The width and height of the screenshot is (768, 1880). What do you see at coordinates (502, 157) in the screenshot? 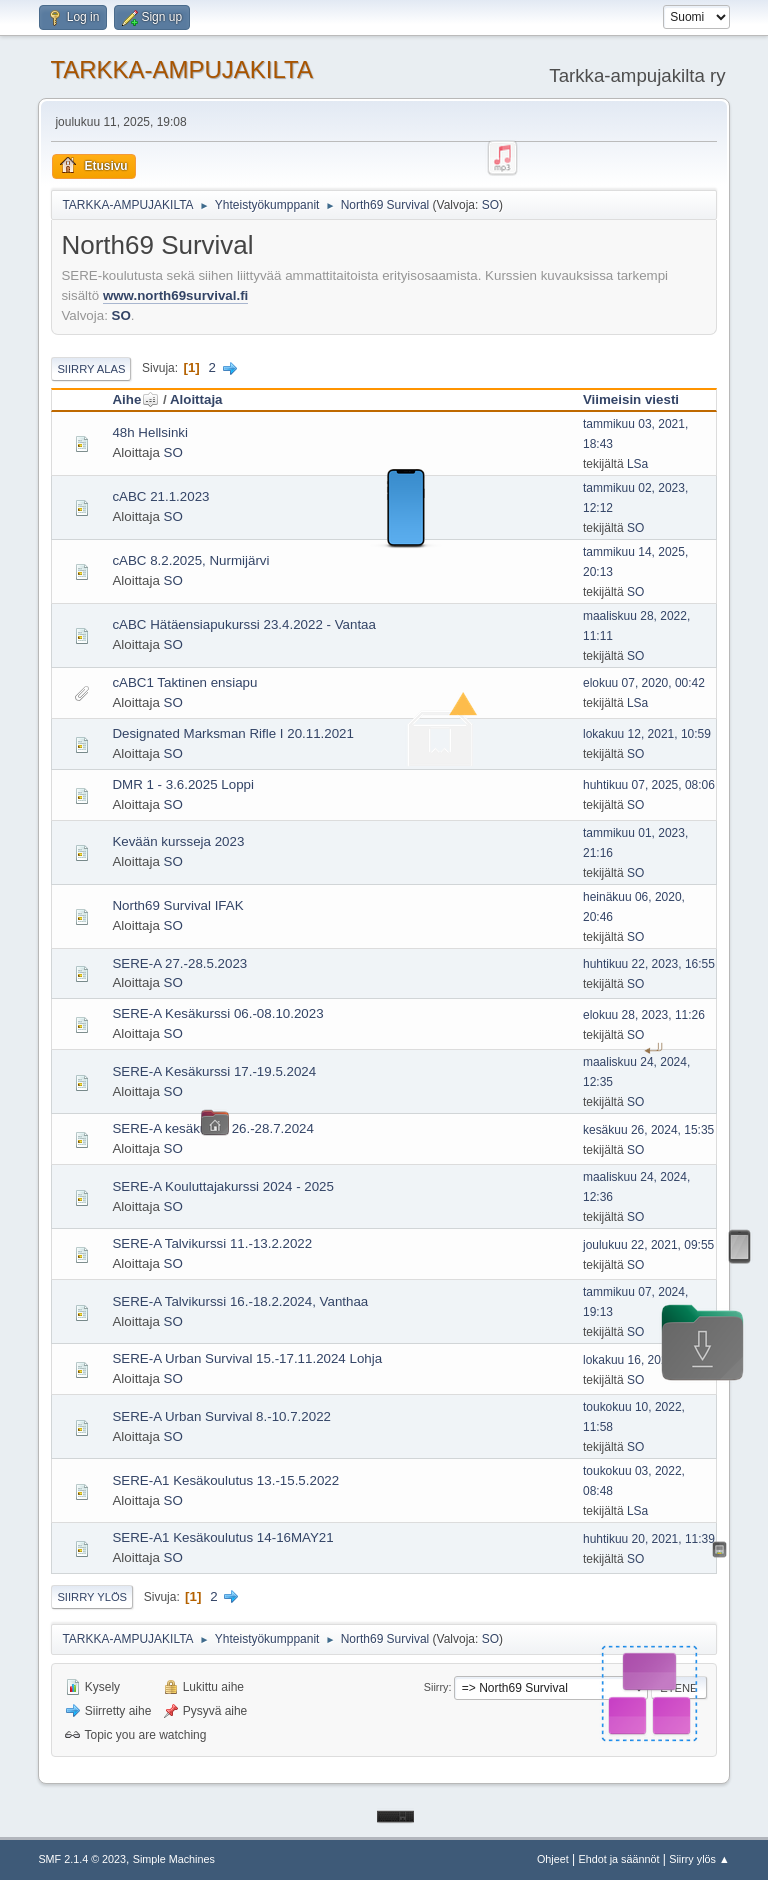
I see `an mp3 audio file` at bounding box center [502, 157].